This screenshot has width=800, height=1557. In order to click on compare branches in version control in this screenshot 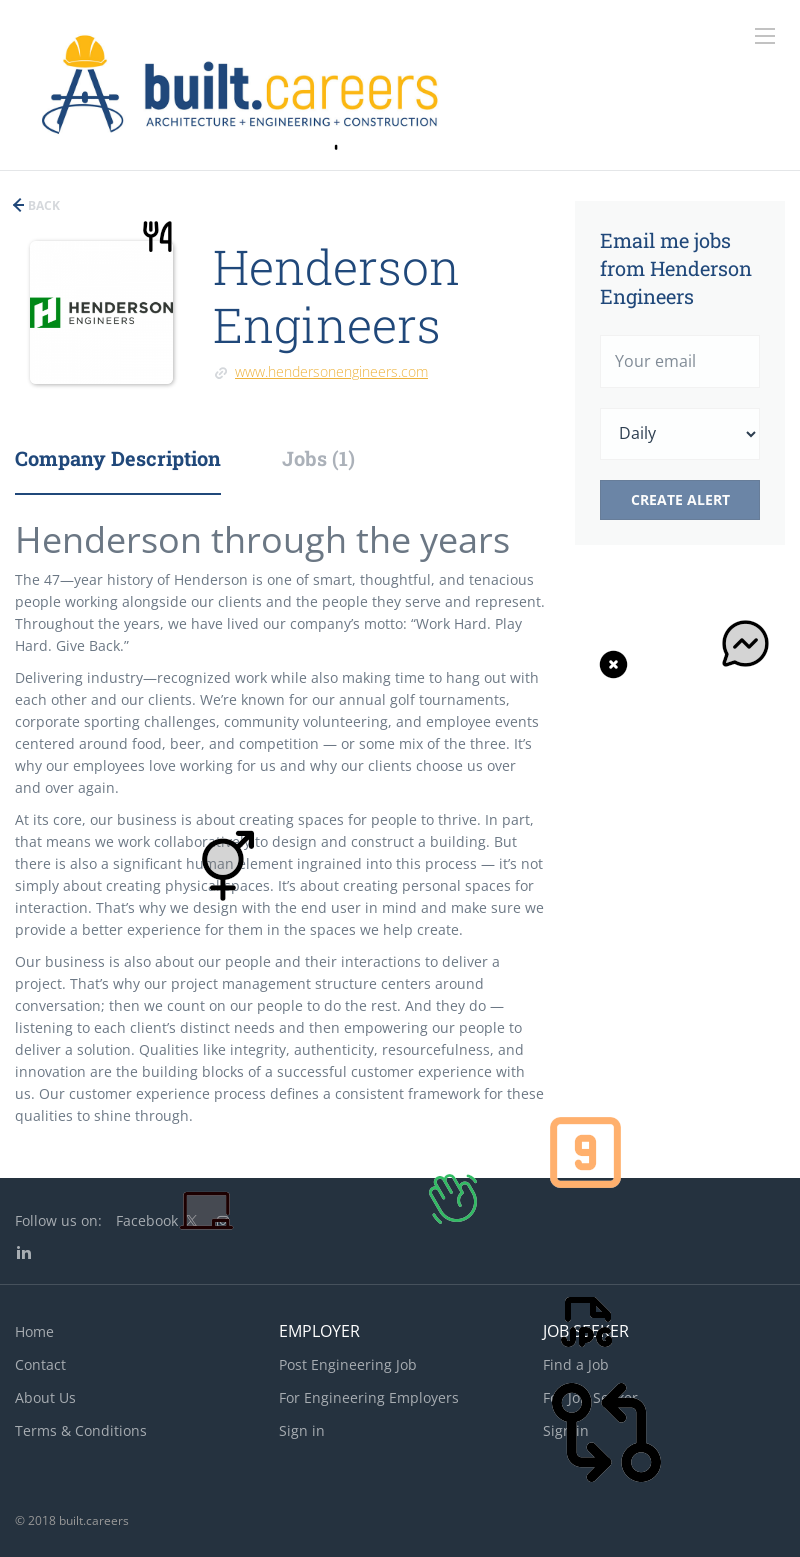, I will do `click(606, 1432)`.